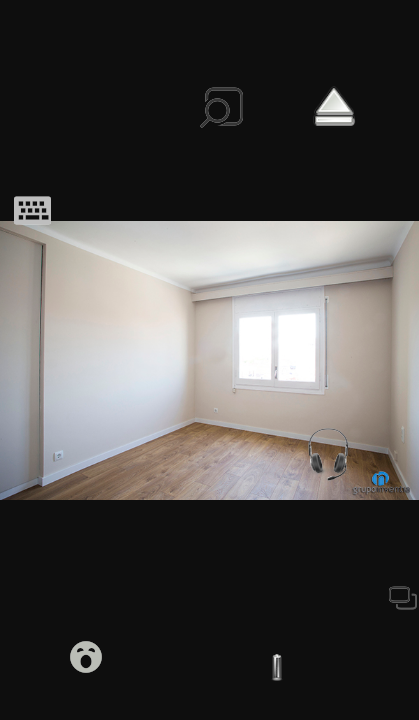 The height and width of the screenshot is (720, 419). Describe the element at coordinates (403, 599) in the screenshot. I see `view or manage session properties` at that location.